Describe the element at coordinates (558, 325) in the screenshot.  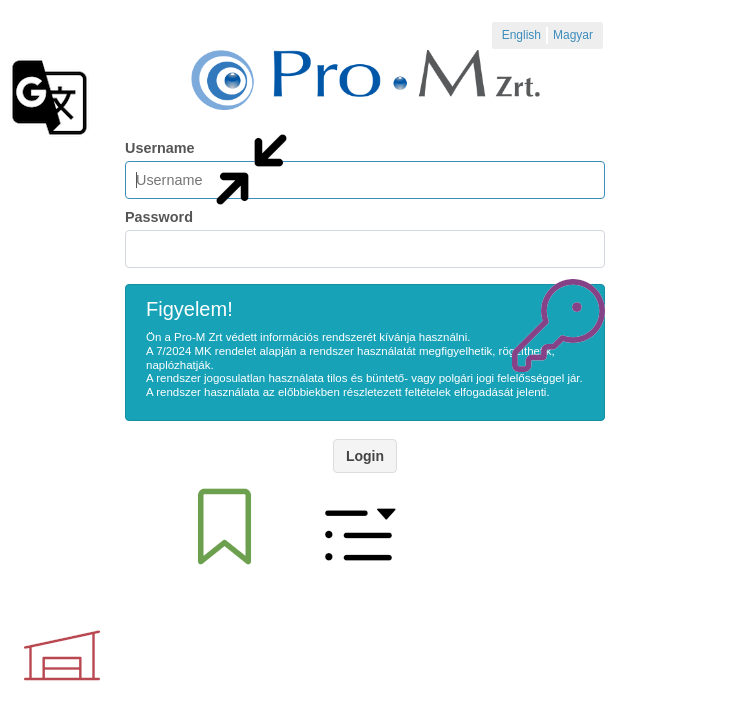
I see `access account security settings` at that location.